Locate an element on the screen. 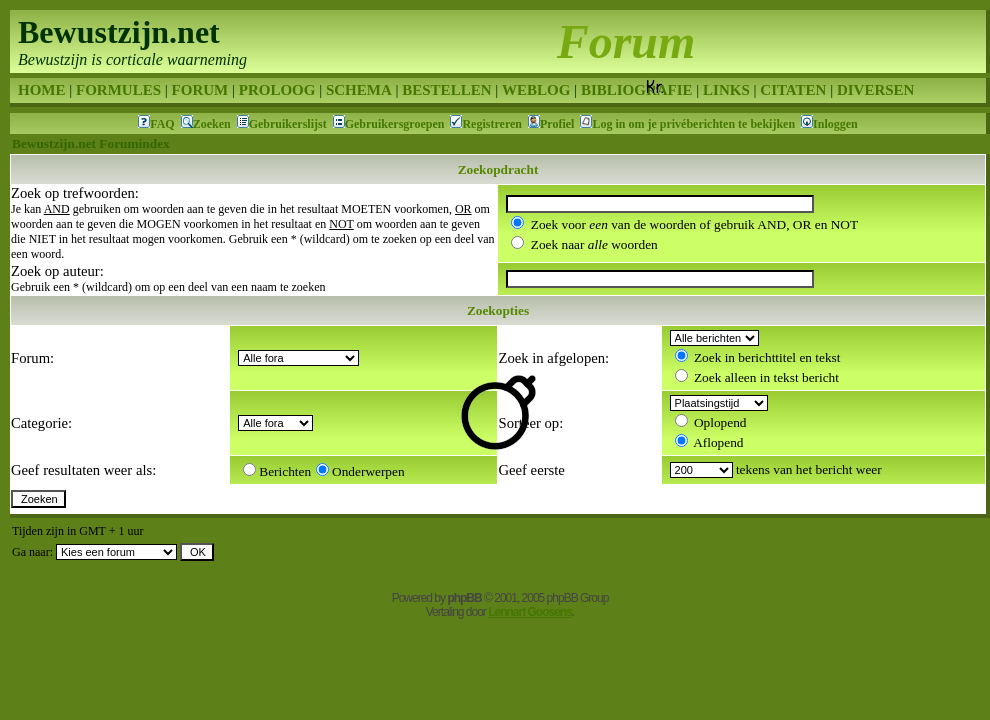 The width and height of the screenshot is (990, 720). indicates a destructive or dangerous action is located at coordinates (498, 412).